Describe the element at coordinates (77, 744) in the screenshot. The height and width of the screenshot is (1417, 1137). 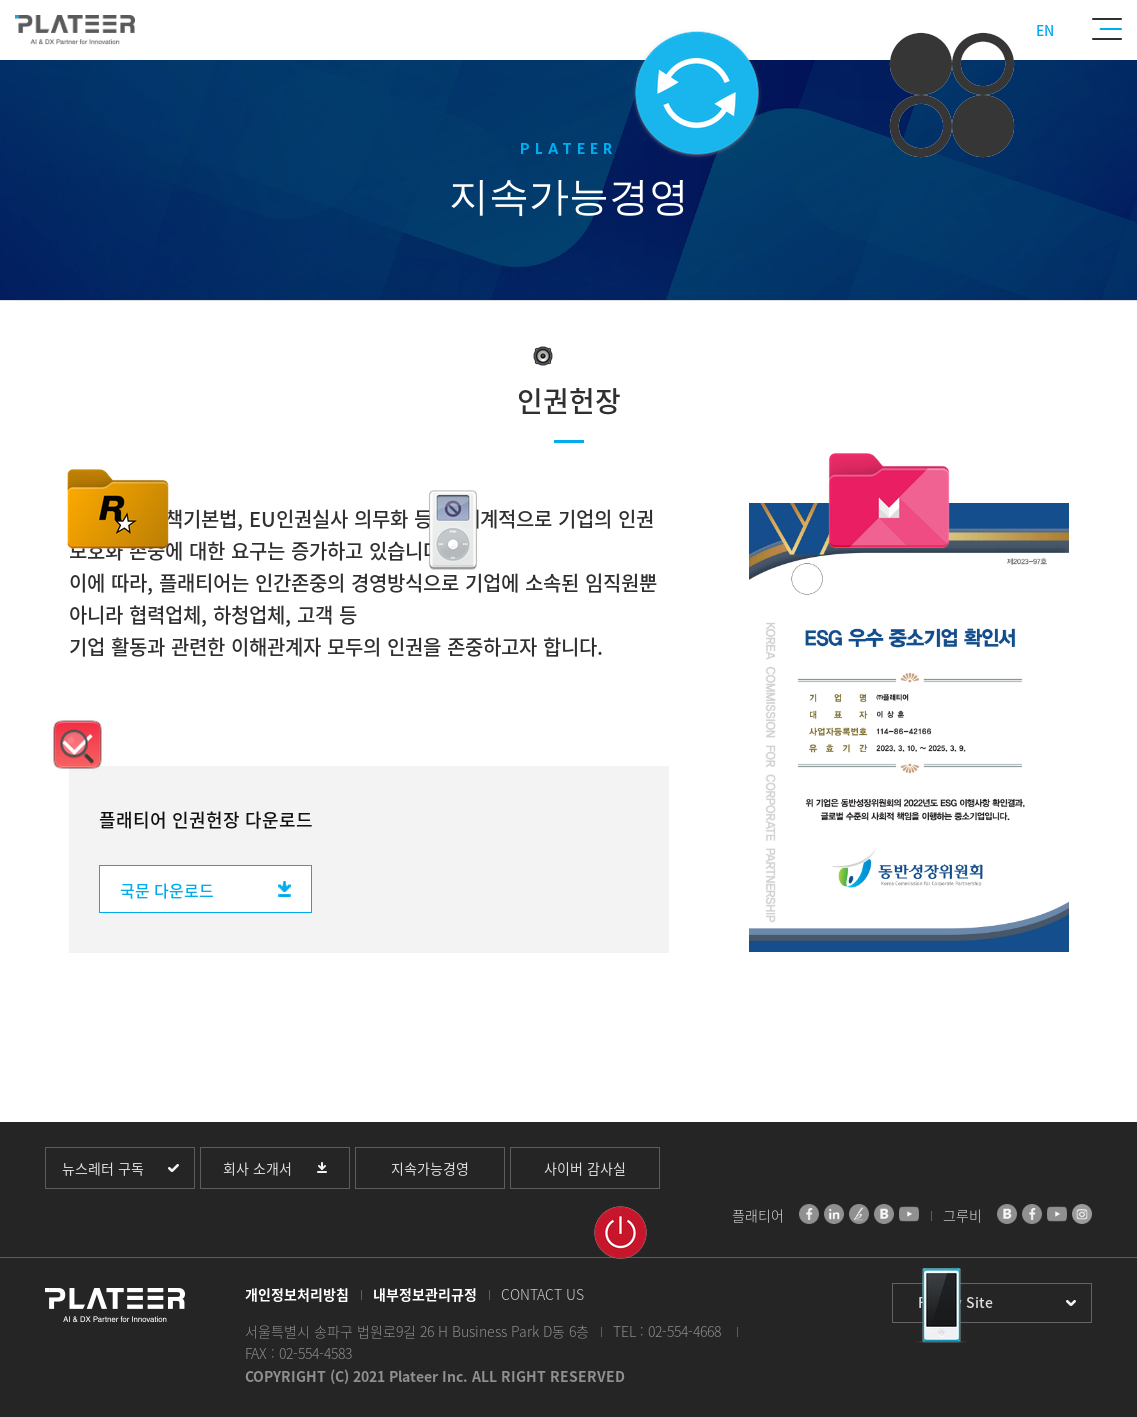
I see `open dconf editor to modify system settings` at that location.